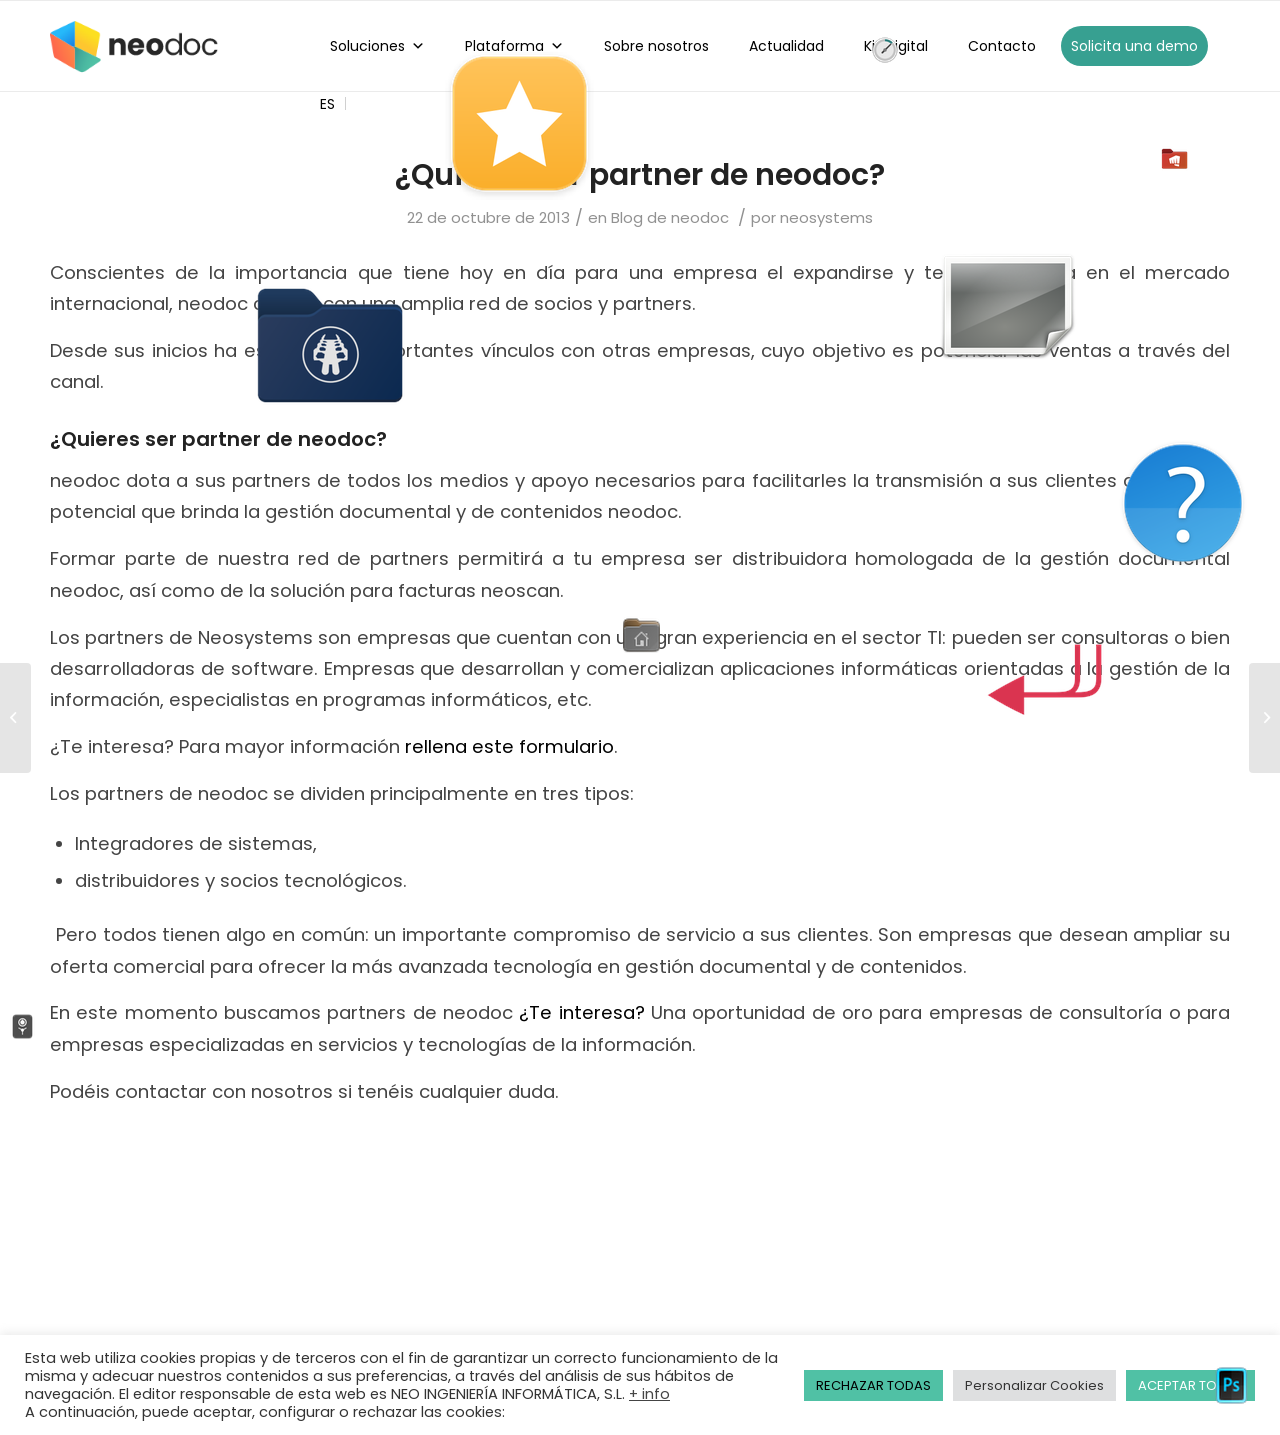  Describe the element at coordinates (1231, 1385) in the screenshot. I see `adobe photoshop file type indicator` at that location.